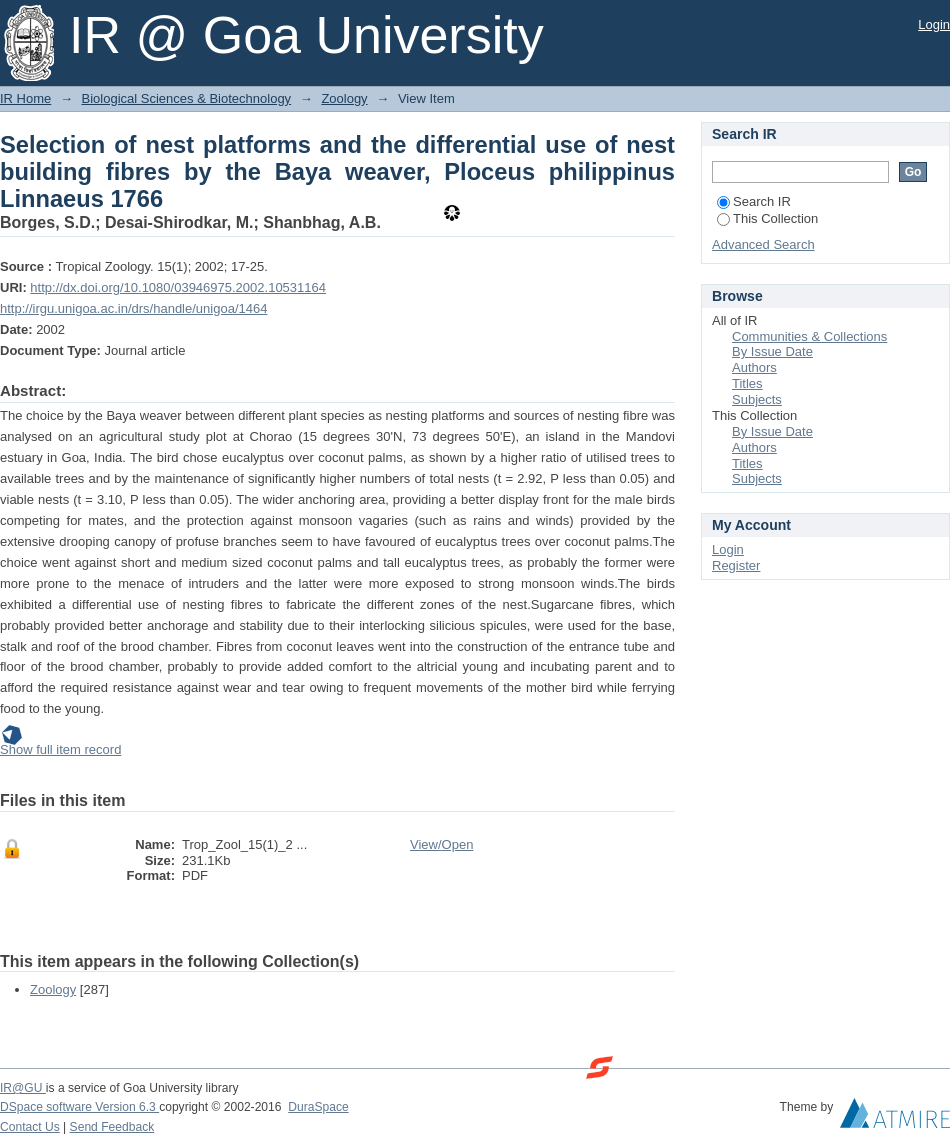 Image resolution: width=950 pixels, height=1138 pixels. What do you see at coordinates (452, 213) in the screenshot?
I see `visit the Custom Ink website` at bounding box center [452, 213].